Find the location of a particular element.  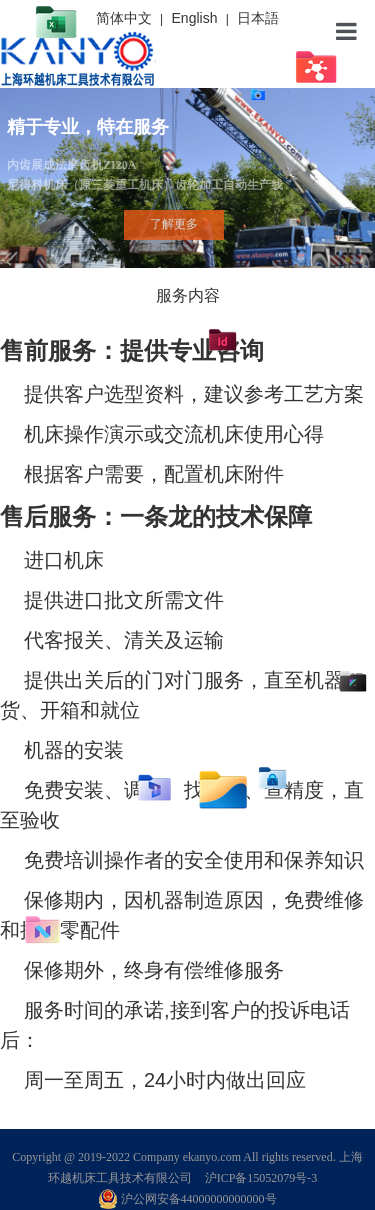

access microsoft intune company portal managed files is located at coordinates (272, 778).